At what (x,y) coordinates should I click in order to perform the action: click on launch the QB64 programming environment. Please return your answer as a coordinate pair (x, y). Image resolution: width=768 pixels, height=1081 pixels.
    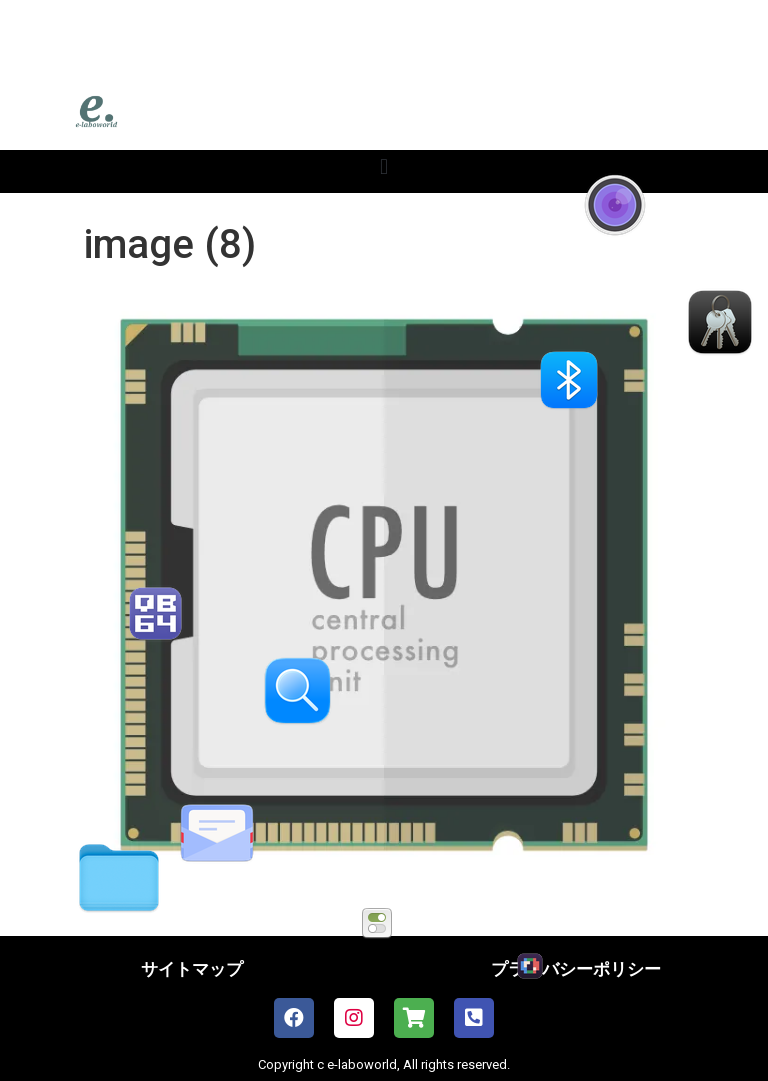
    Looking at the image, I should click on (155, 613).